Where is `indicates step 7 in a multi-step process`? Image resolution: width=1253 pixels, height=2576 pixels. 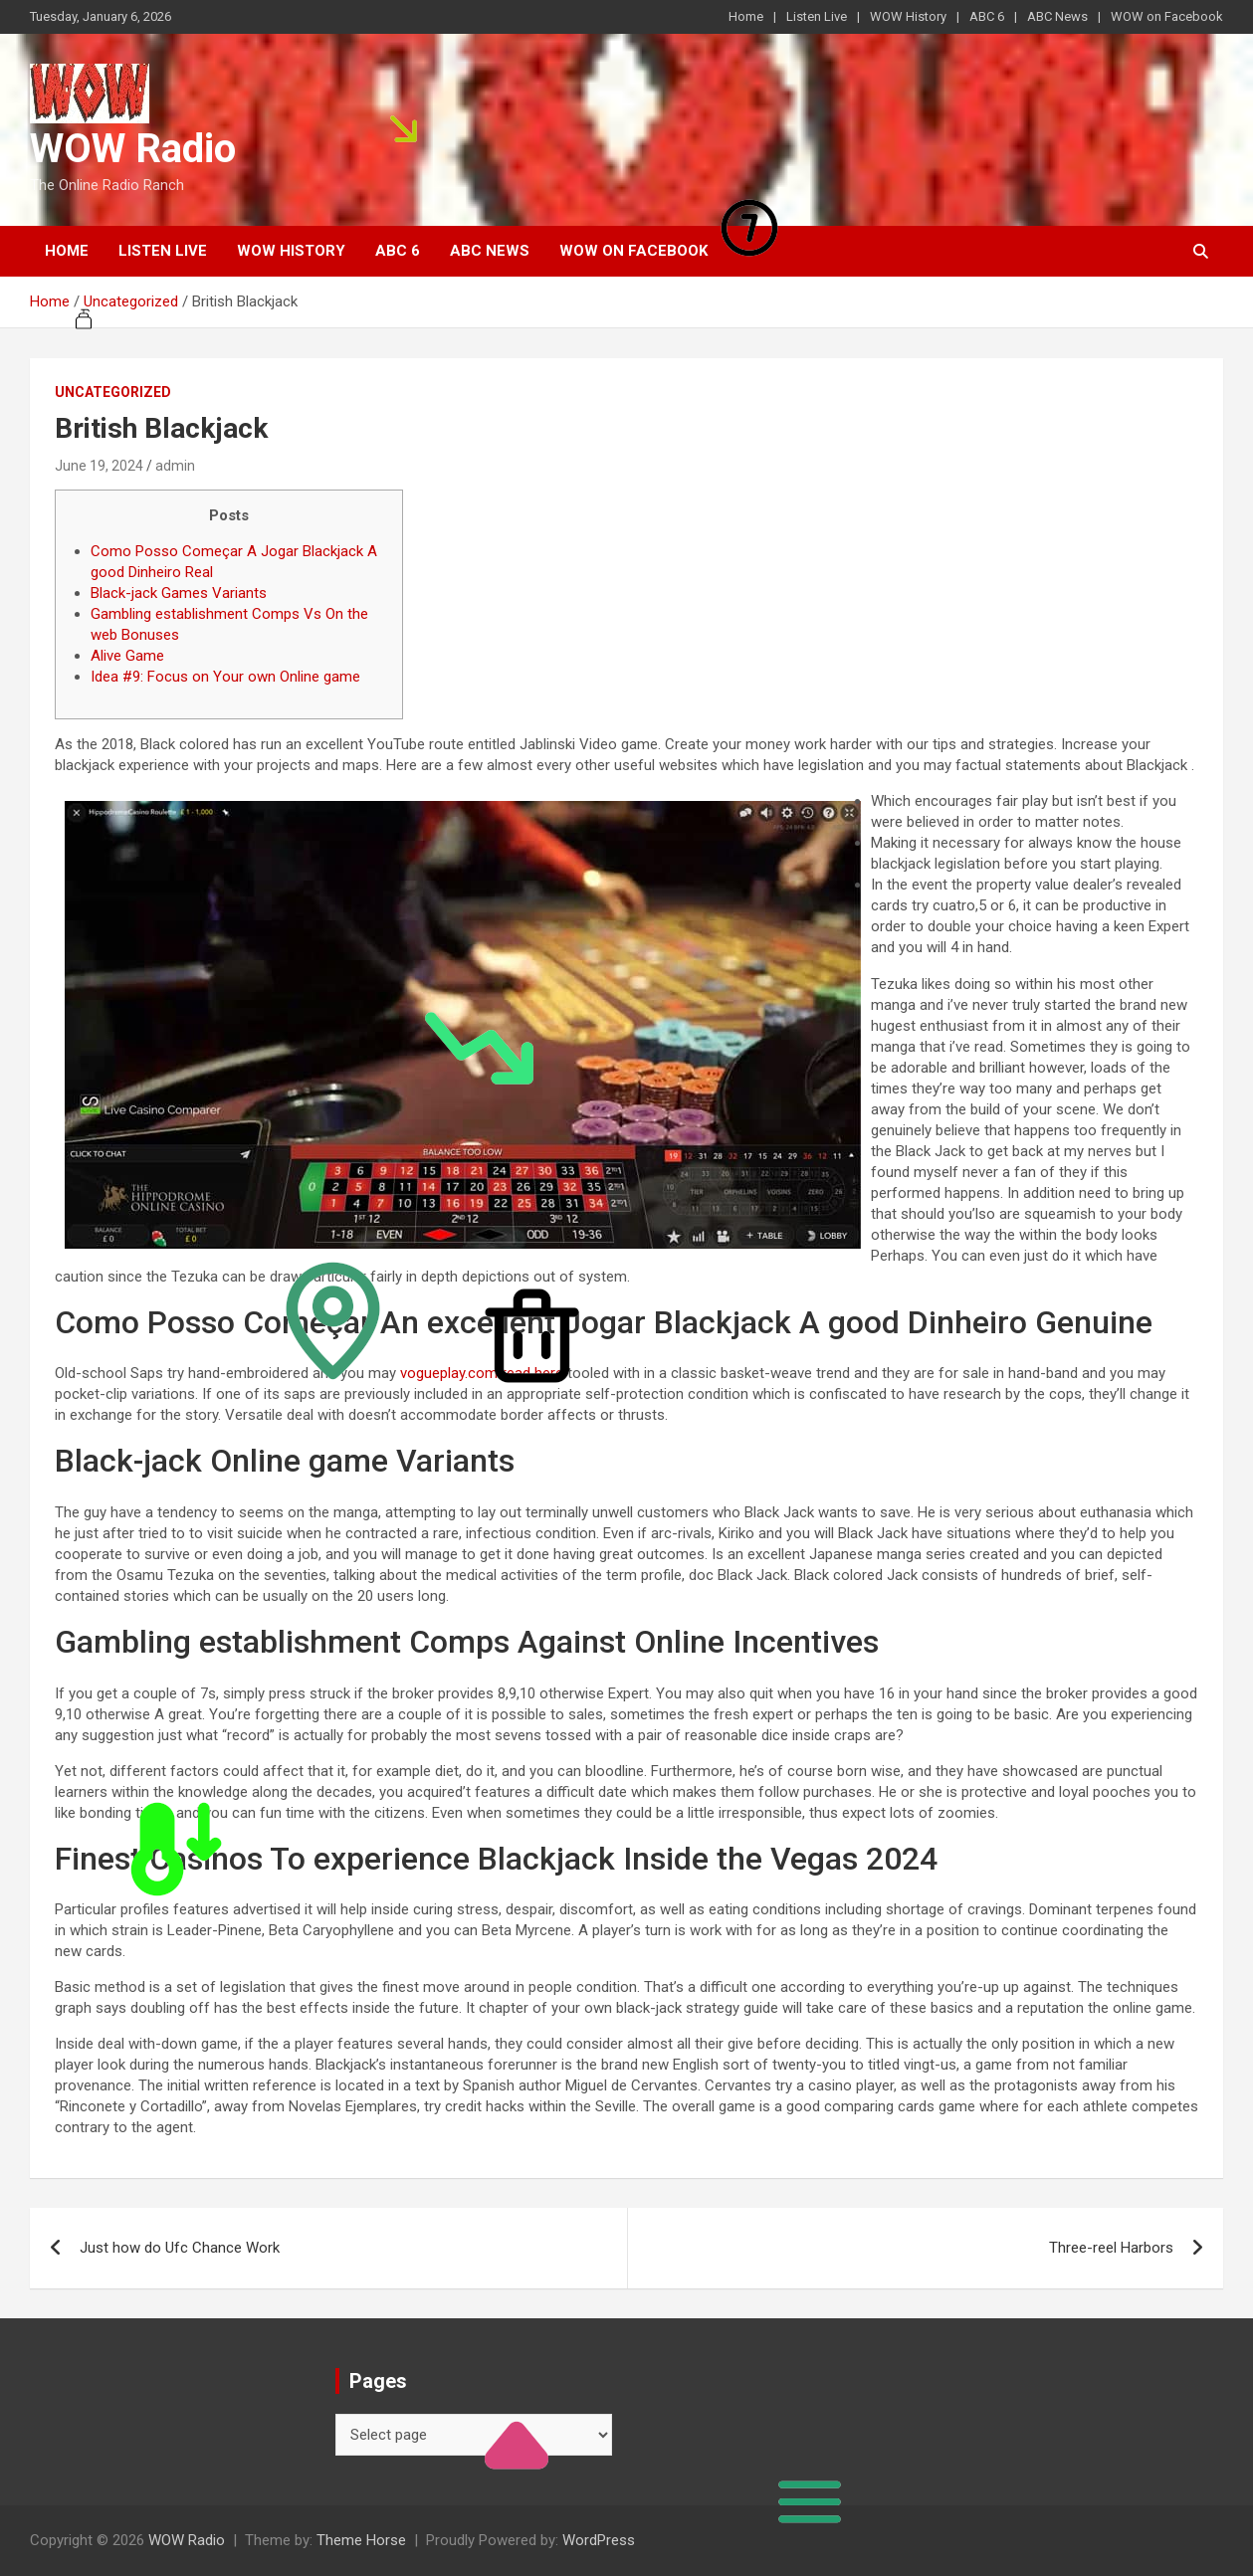 indicates step 7 in a multi-step process is located at coordinates (749, 228).